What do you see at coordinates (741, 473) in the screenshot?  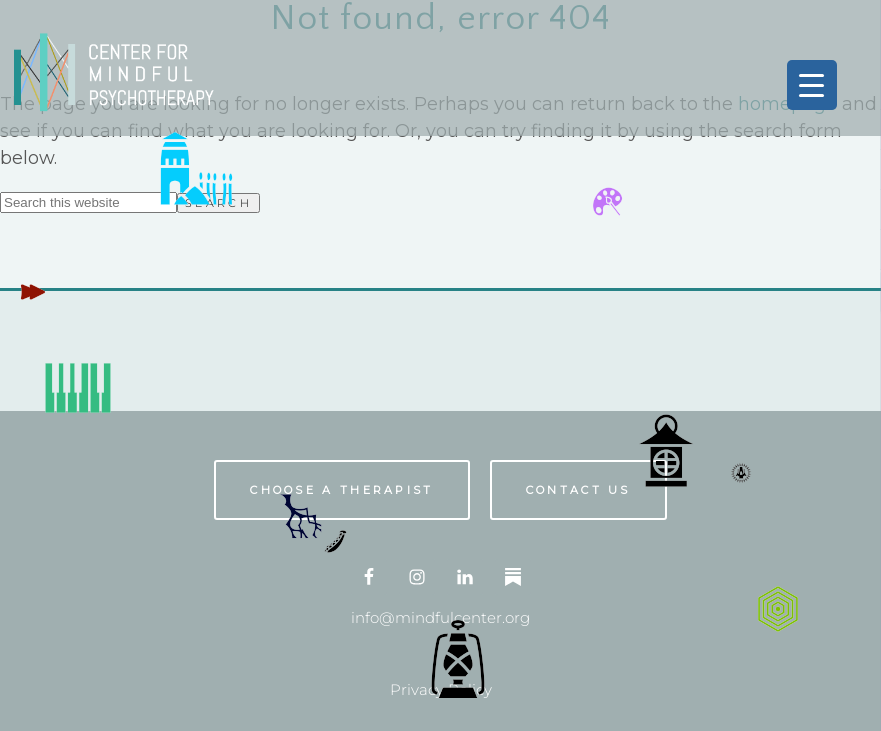 I see `indicates a hazardous or dangerous terrain area` at bounding box center [741, 473].